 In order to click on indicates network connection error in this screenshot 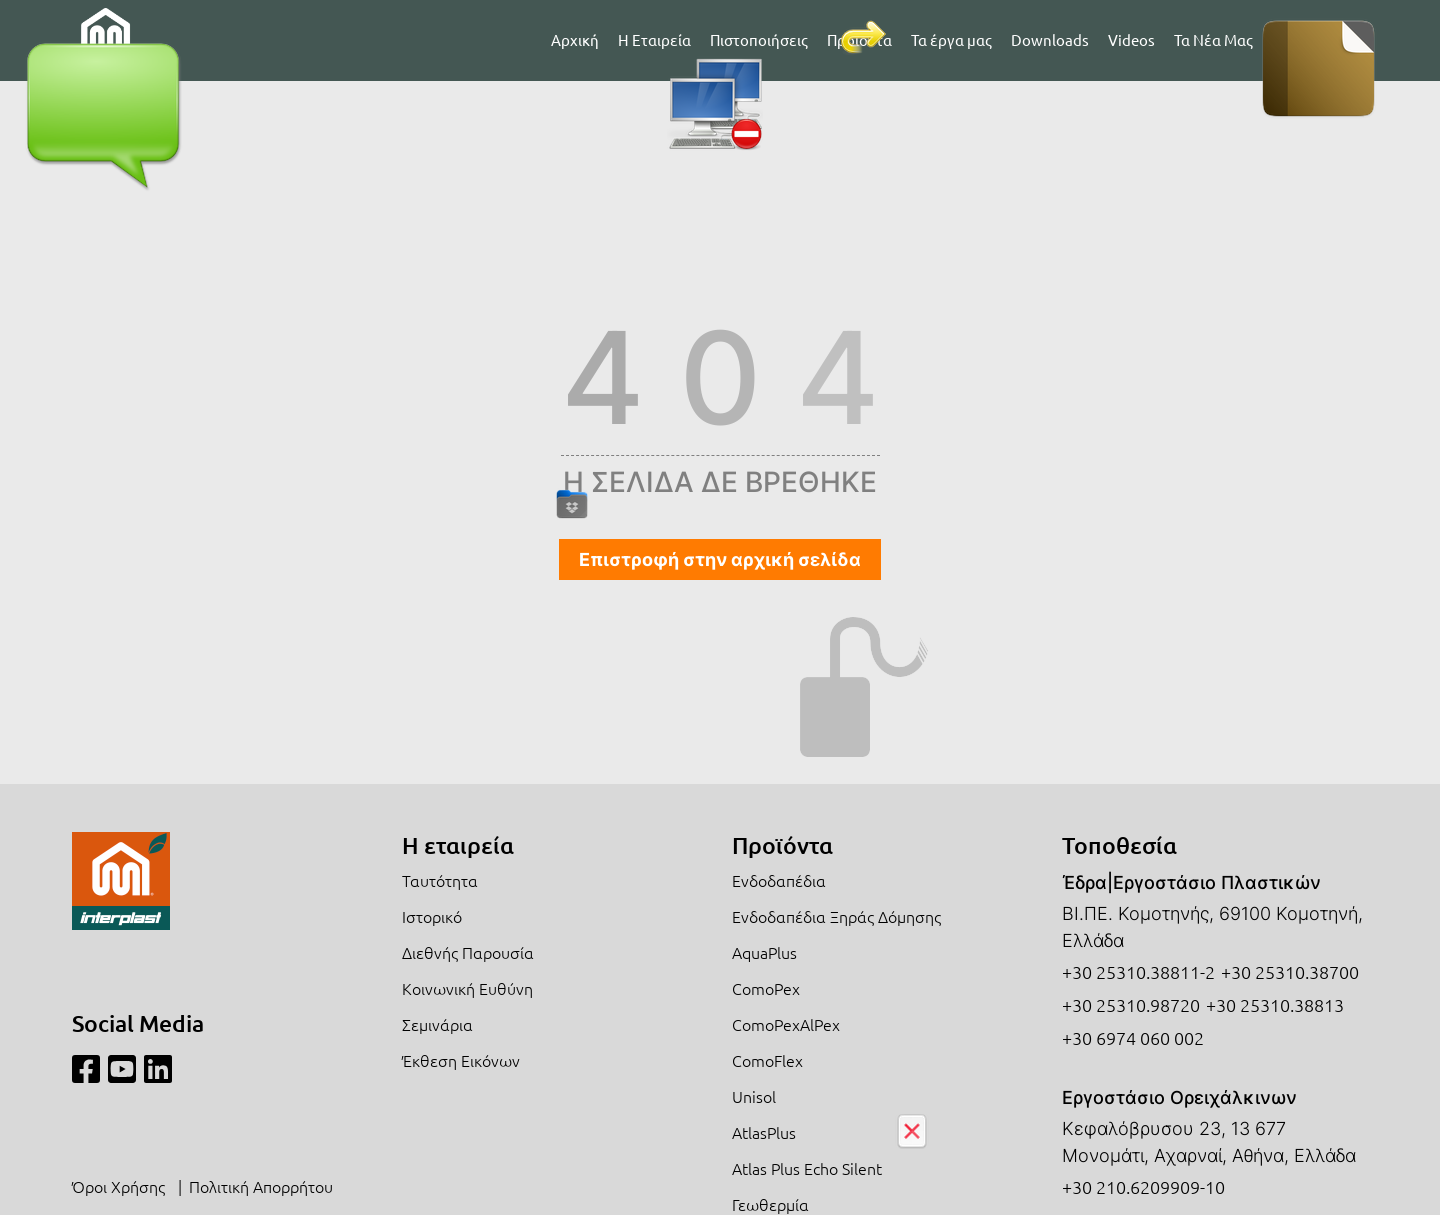, I will do `click(715, 104)`.